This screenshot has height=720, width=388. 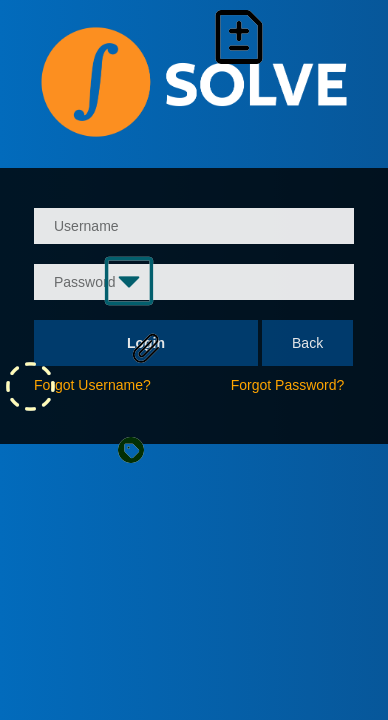 What do you see at coordinates (131, 450) in the screenshot?
I see `view tagged items in your feed` at bounding box center [131, 450].